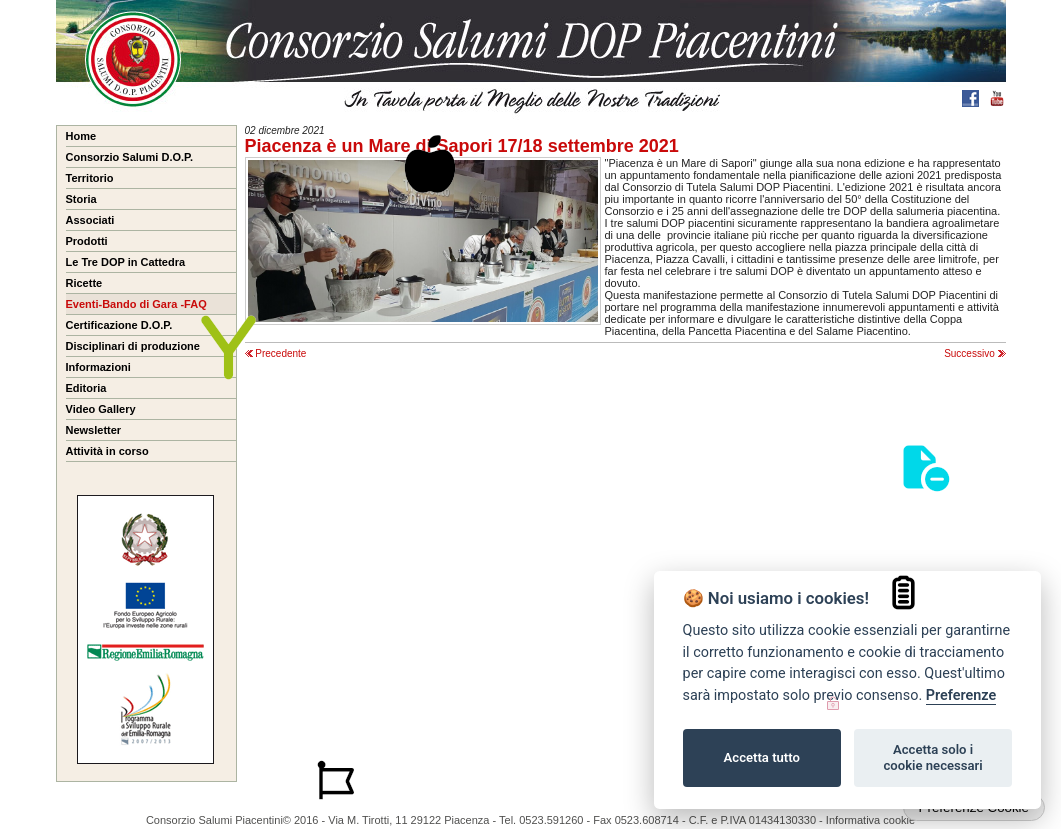 This screenshot has width=1061, height=829. What do you see at coordinates (430, 164) in the screenshot?
I see `access health or nutrition features` at bounding box center [430, 164].